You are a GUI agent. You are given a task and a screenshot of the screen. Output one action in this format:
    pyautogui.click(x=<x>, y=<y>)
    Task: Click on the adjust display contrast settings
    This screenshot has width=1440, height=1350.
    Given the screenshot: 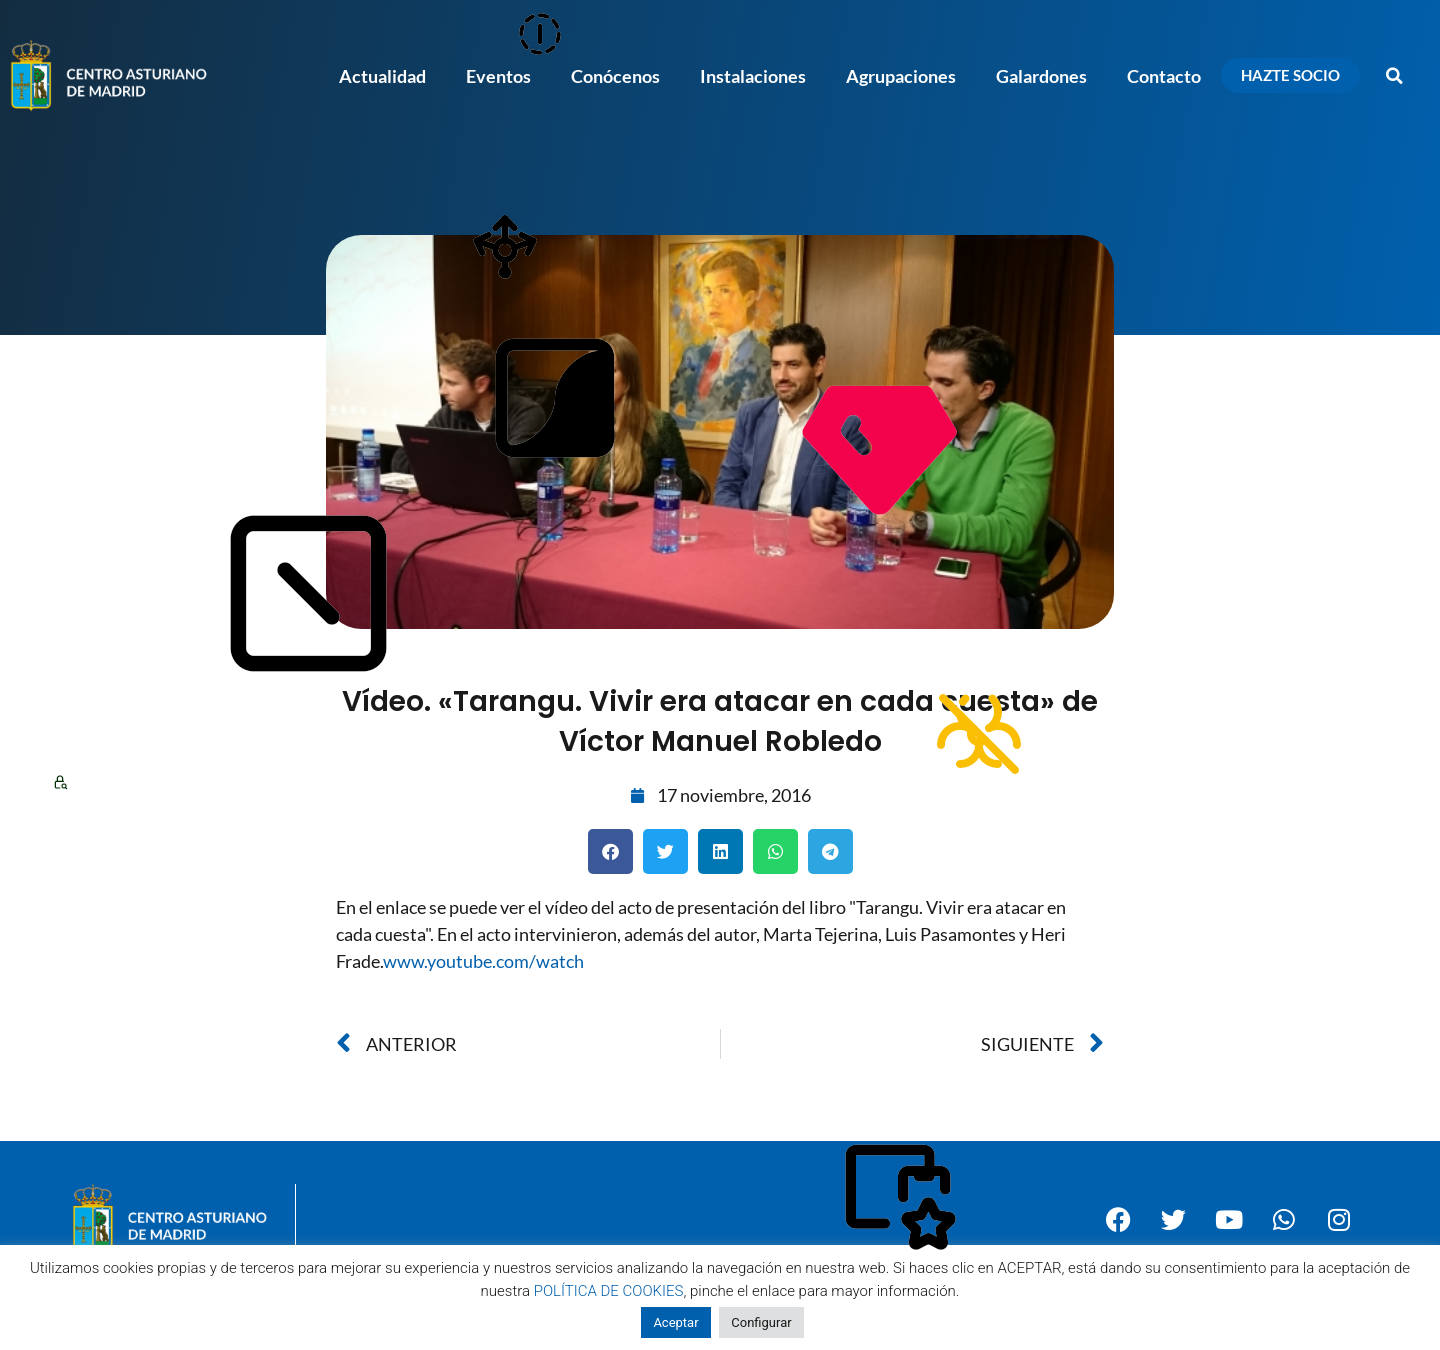 What is the action you would take?
    pyautogui.click(x=555, y=398)
    